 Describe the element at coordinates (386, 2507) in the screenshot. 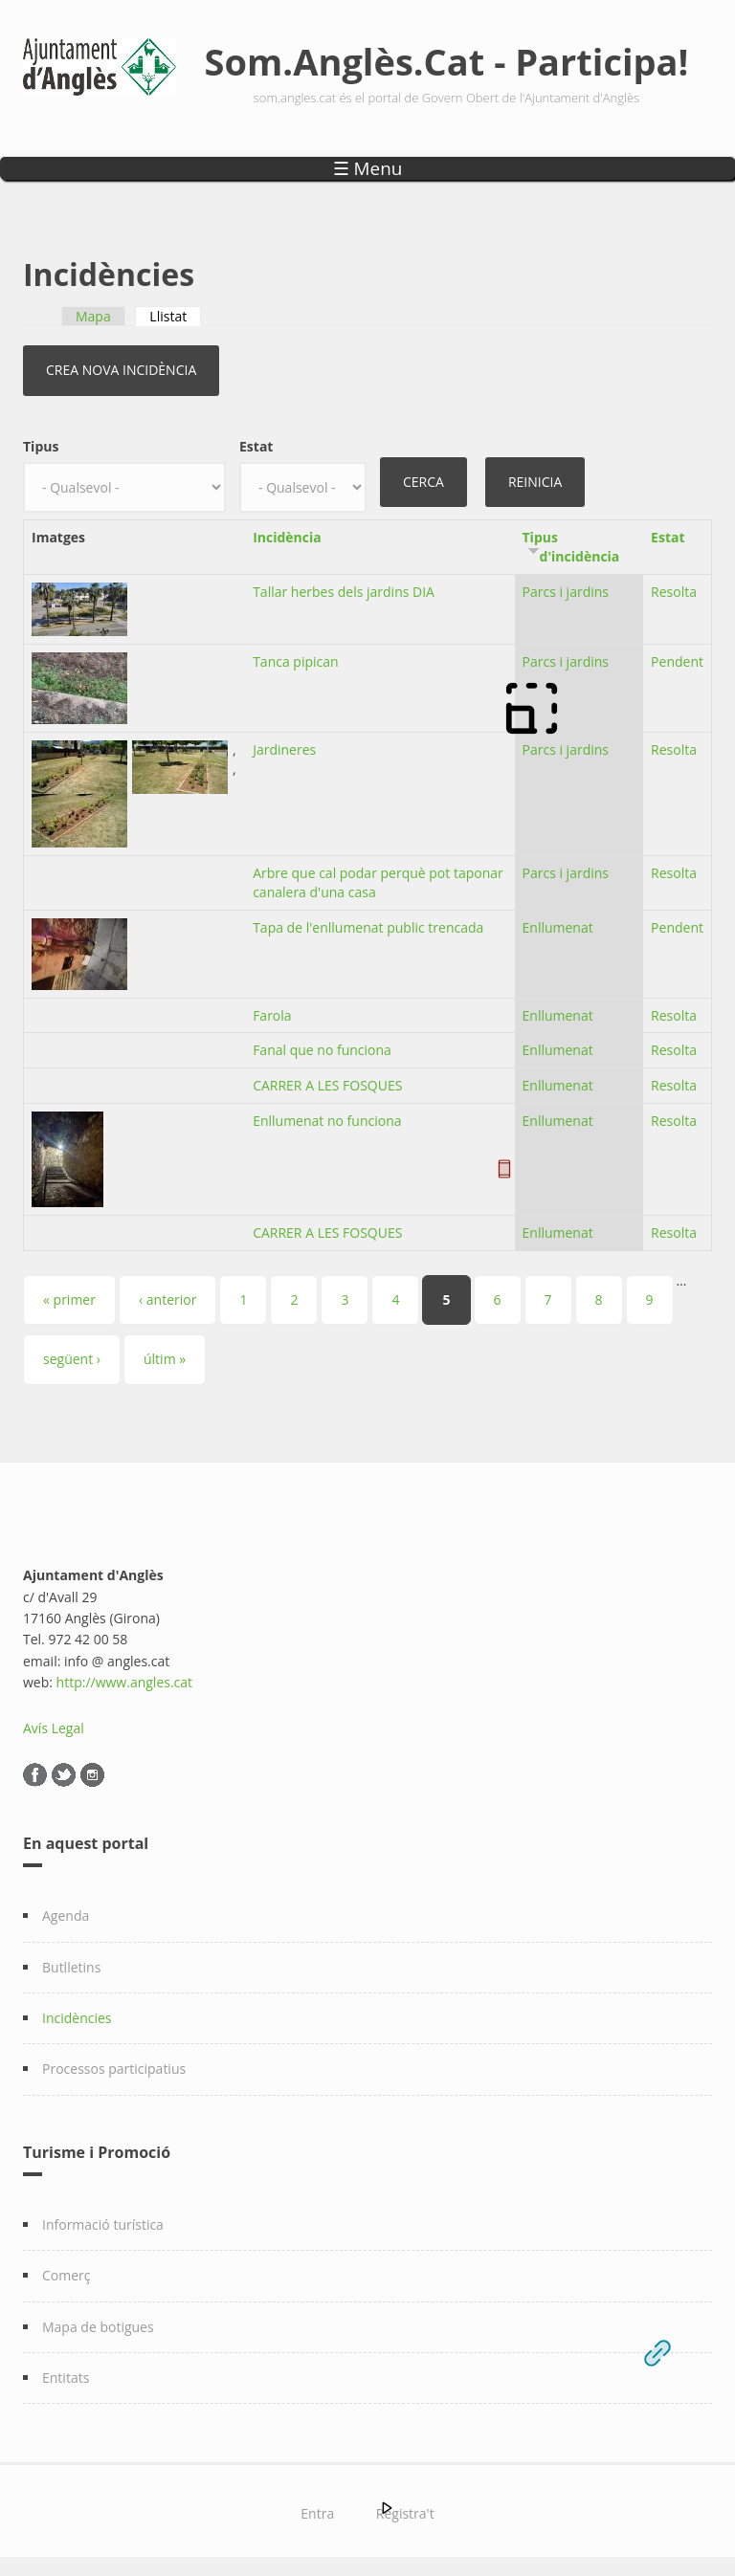

I see `start debugging session` at that location.